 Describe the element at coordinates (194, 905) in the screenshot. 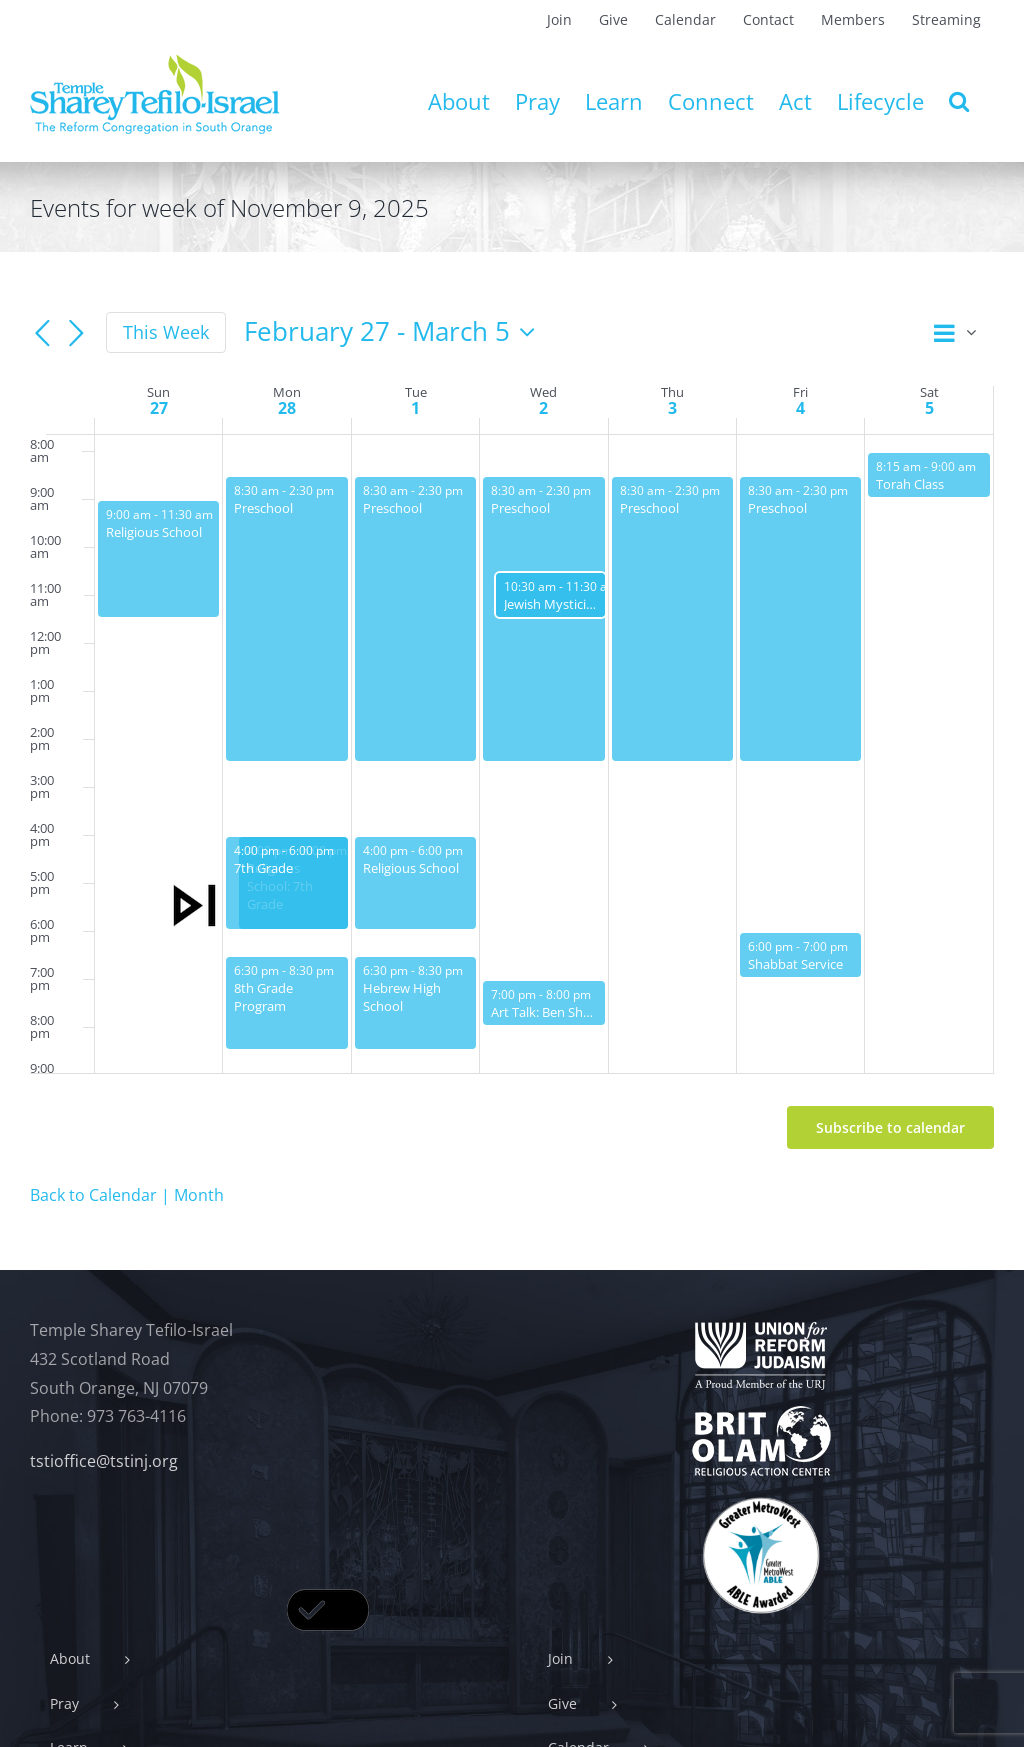

I see `skip to the next track or media item` at that location.